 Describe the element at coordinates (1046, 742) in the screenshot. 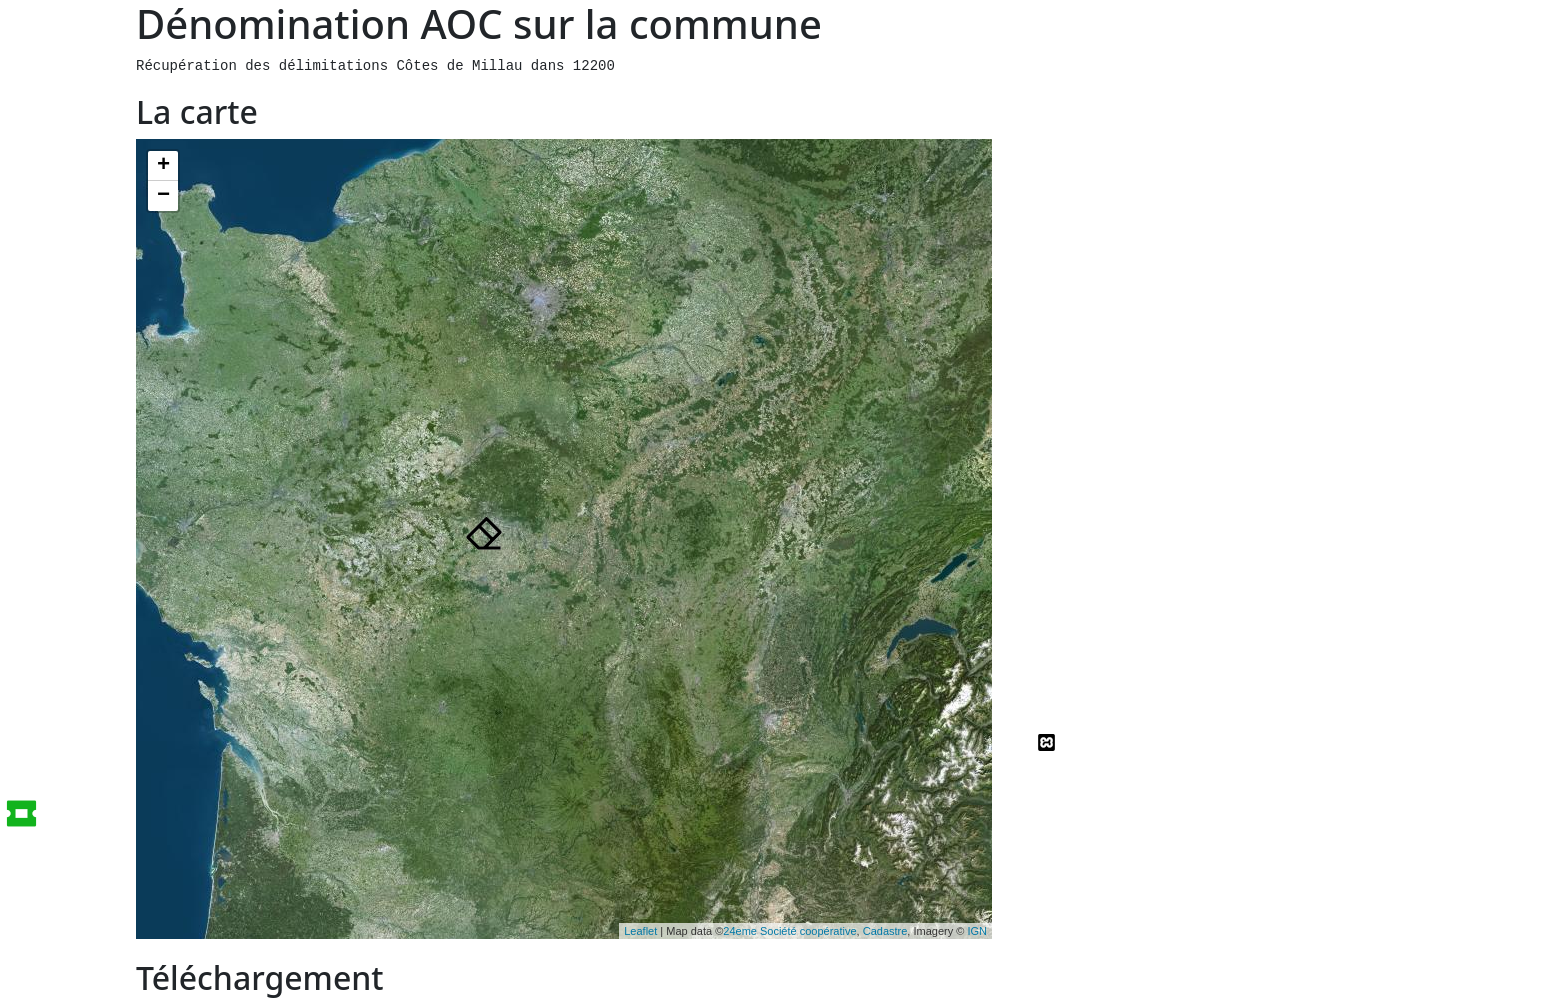

I see `launch xampp local server application` at that location.